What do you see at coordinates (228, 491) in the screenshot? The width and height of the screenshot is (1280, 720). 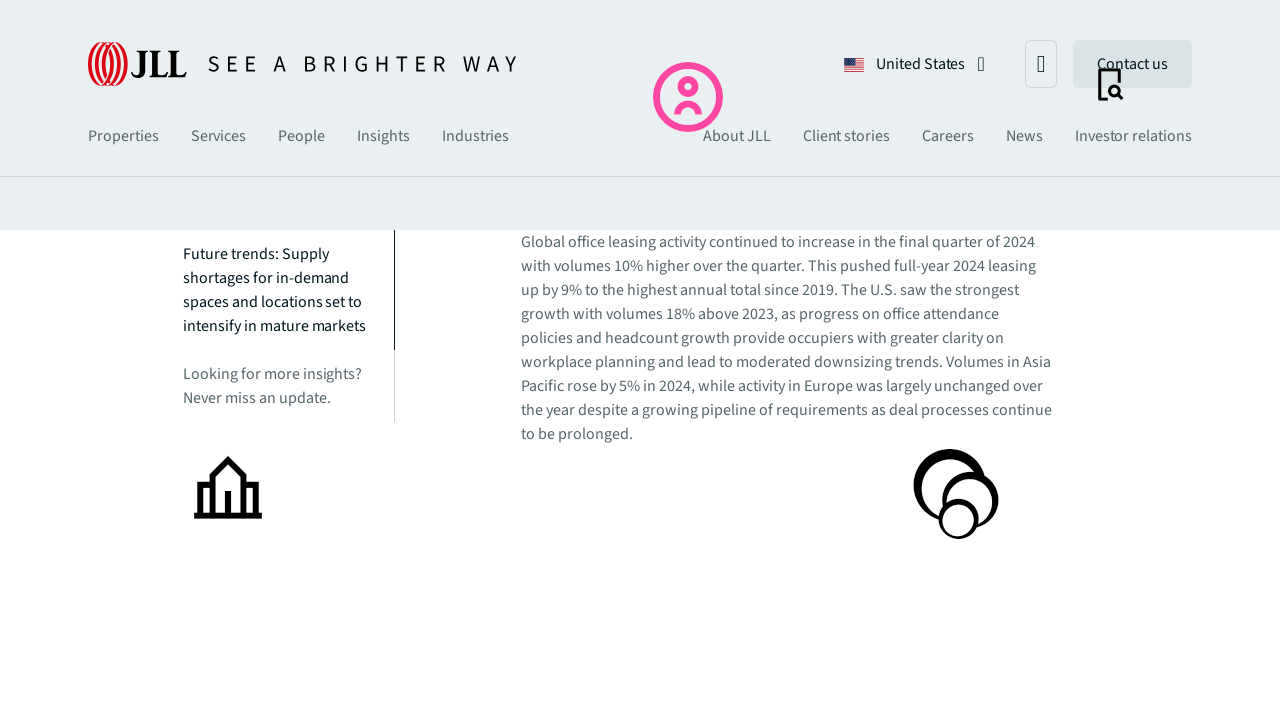 I see `access education or school-related features` at bounding box center [228, 491].